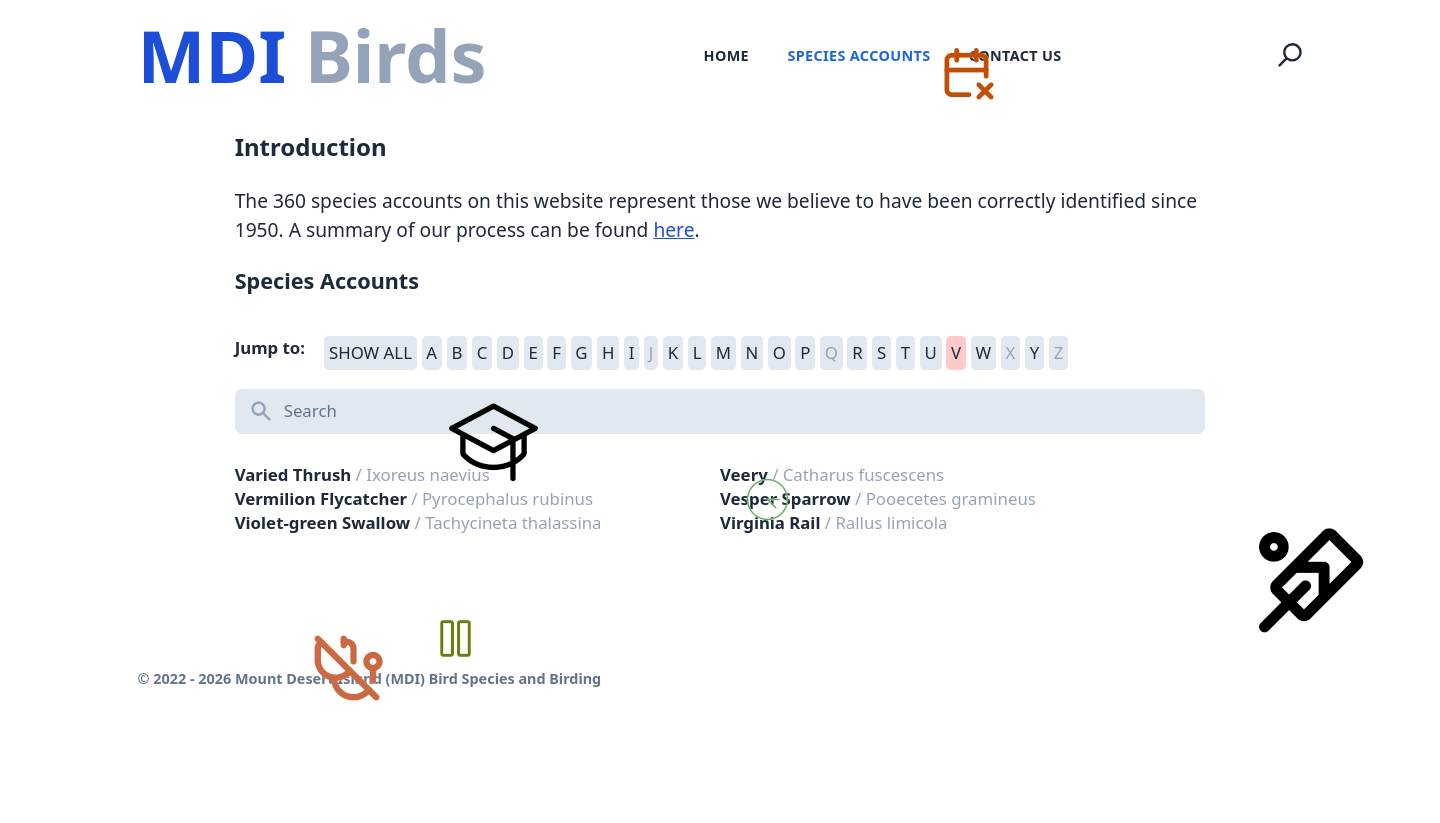 This screenshot has height=823, width=1440. I want to click on medical services unavailable, so click(347, 668).